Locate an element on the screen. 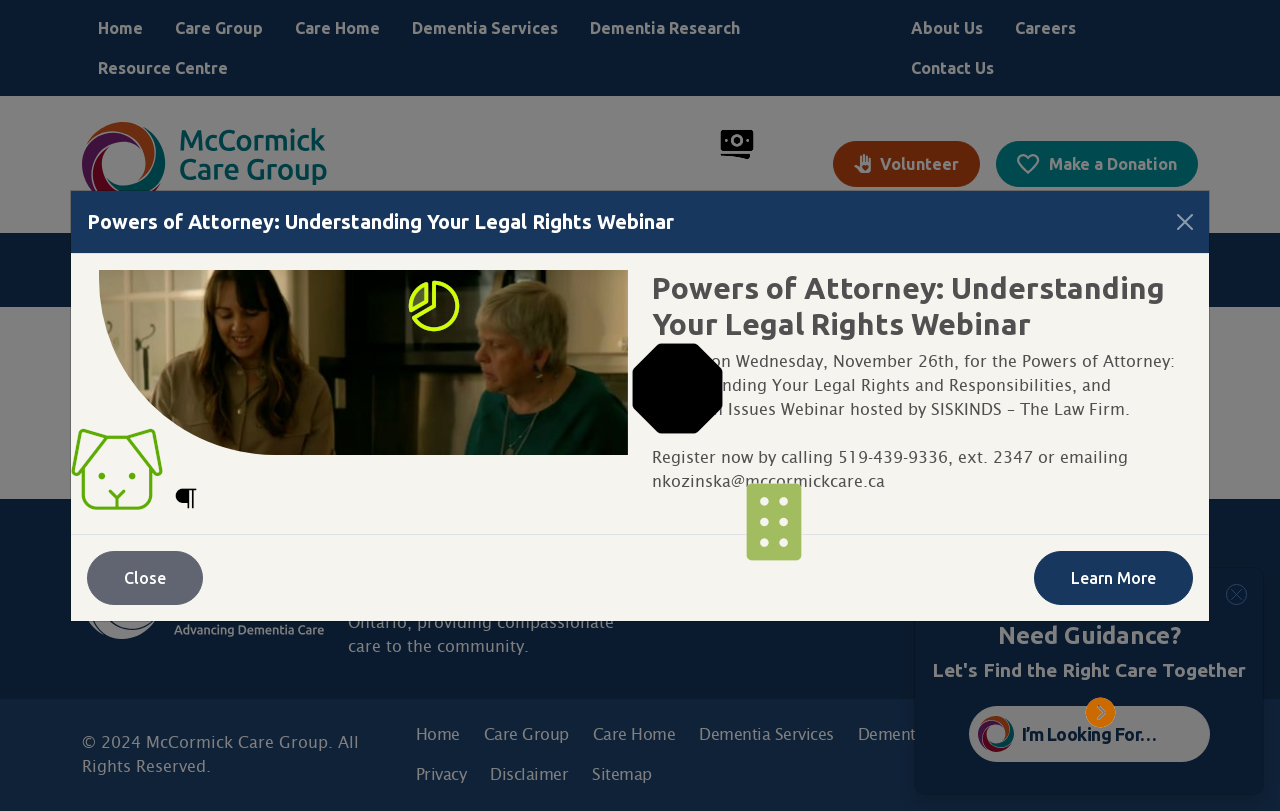 The height and width of the screenshot is (811, 1280). drag to reorder items in a list is located at coordinates (774, 522).